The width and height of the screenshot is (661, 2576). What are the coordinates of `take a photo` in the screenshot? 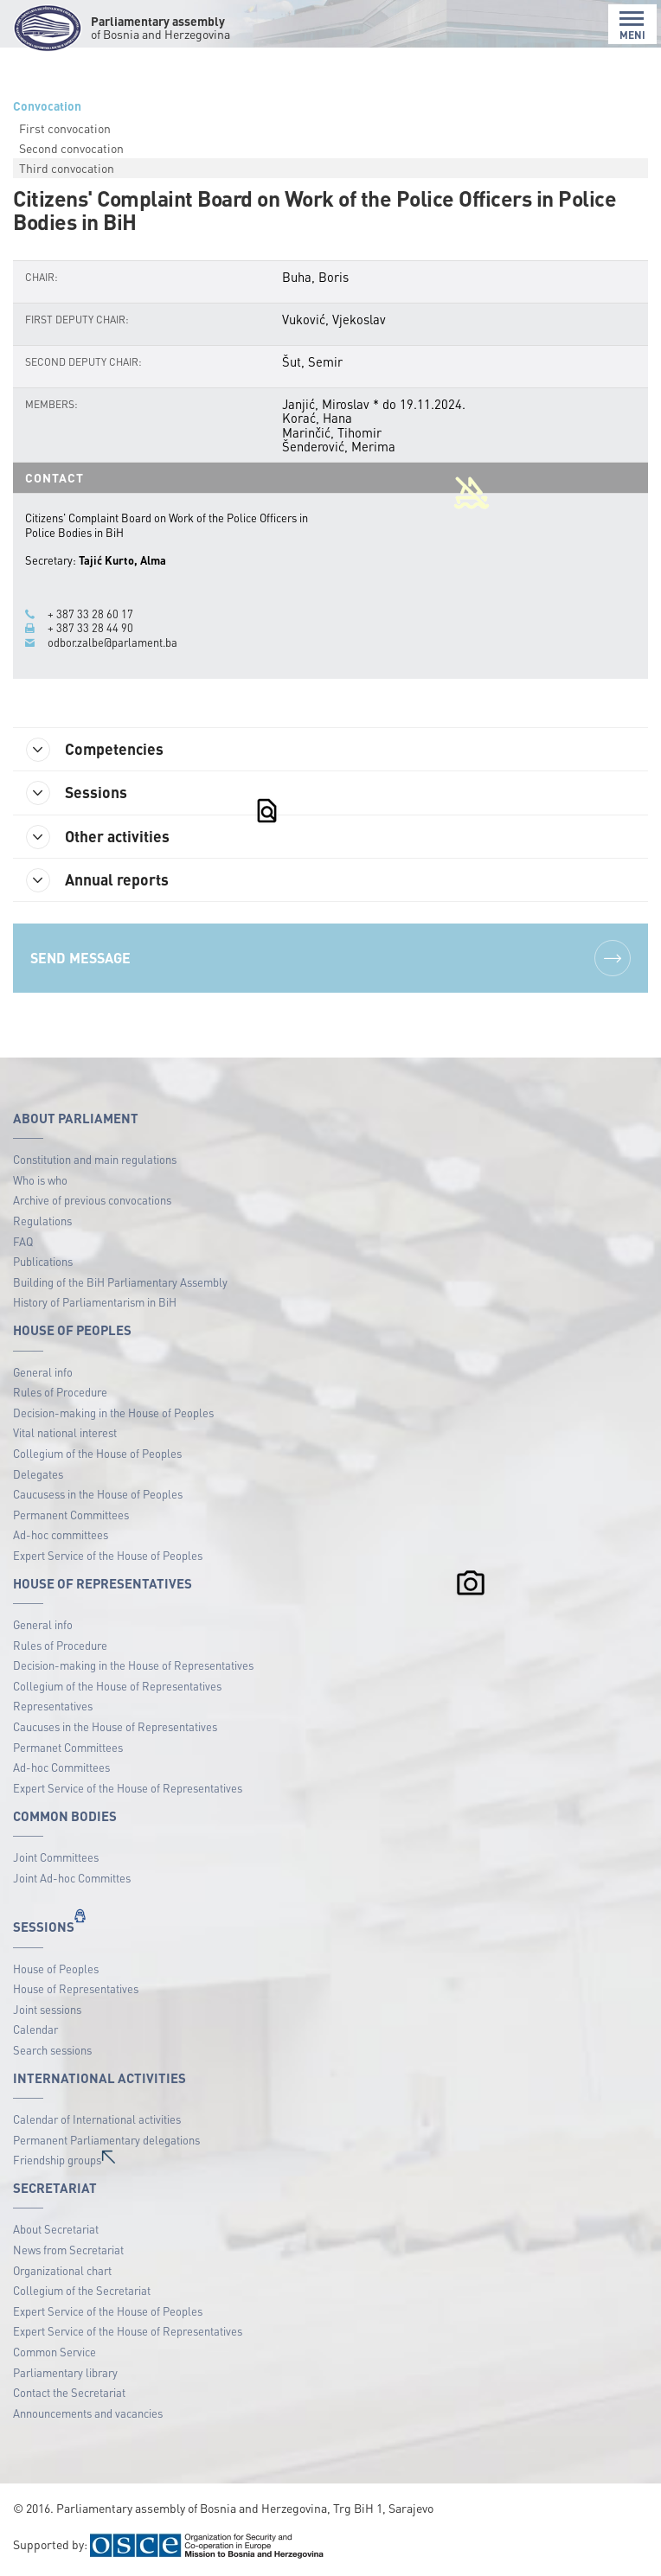 It's located at (471, 1584).